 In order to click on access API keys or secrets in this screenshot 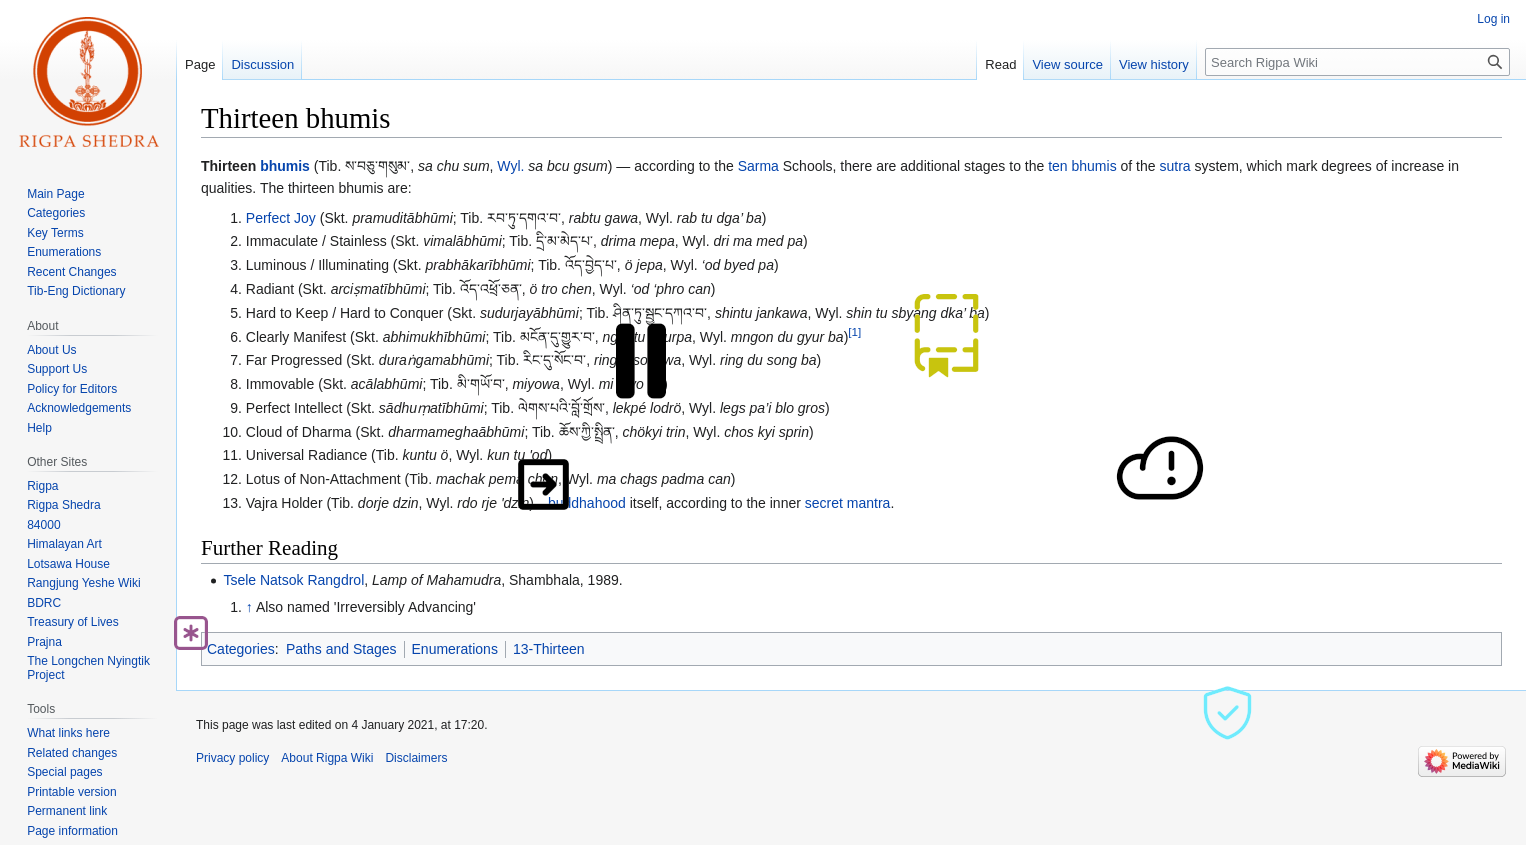, I will do `click(191, 633)`.